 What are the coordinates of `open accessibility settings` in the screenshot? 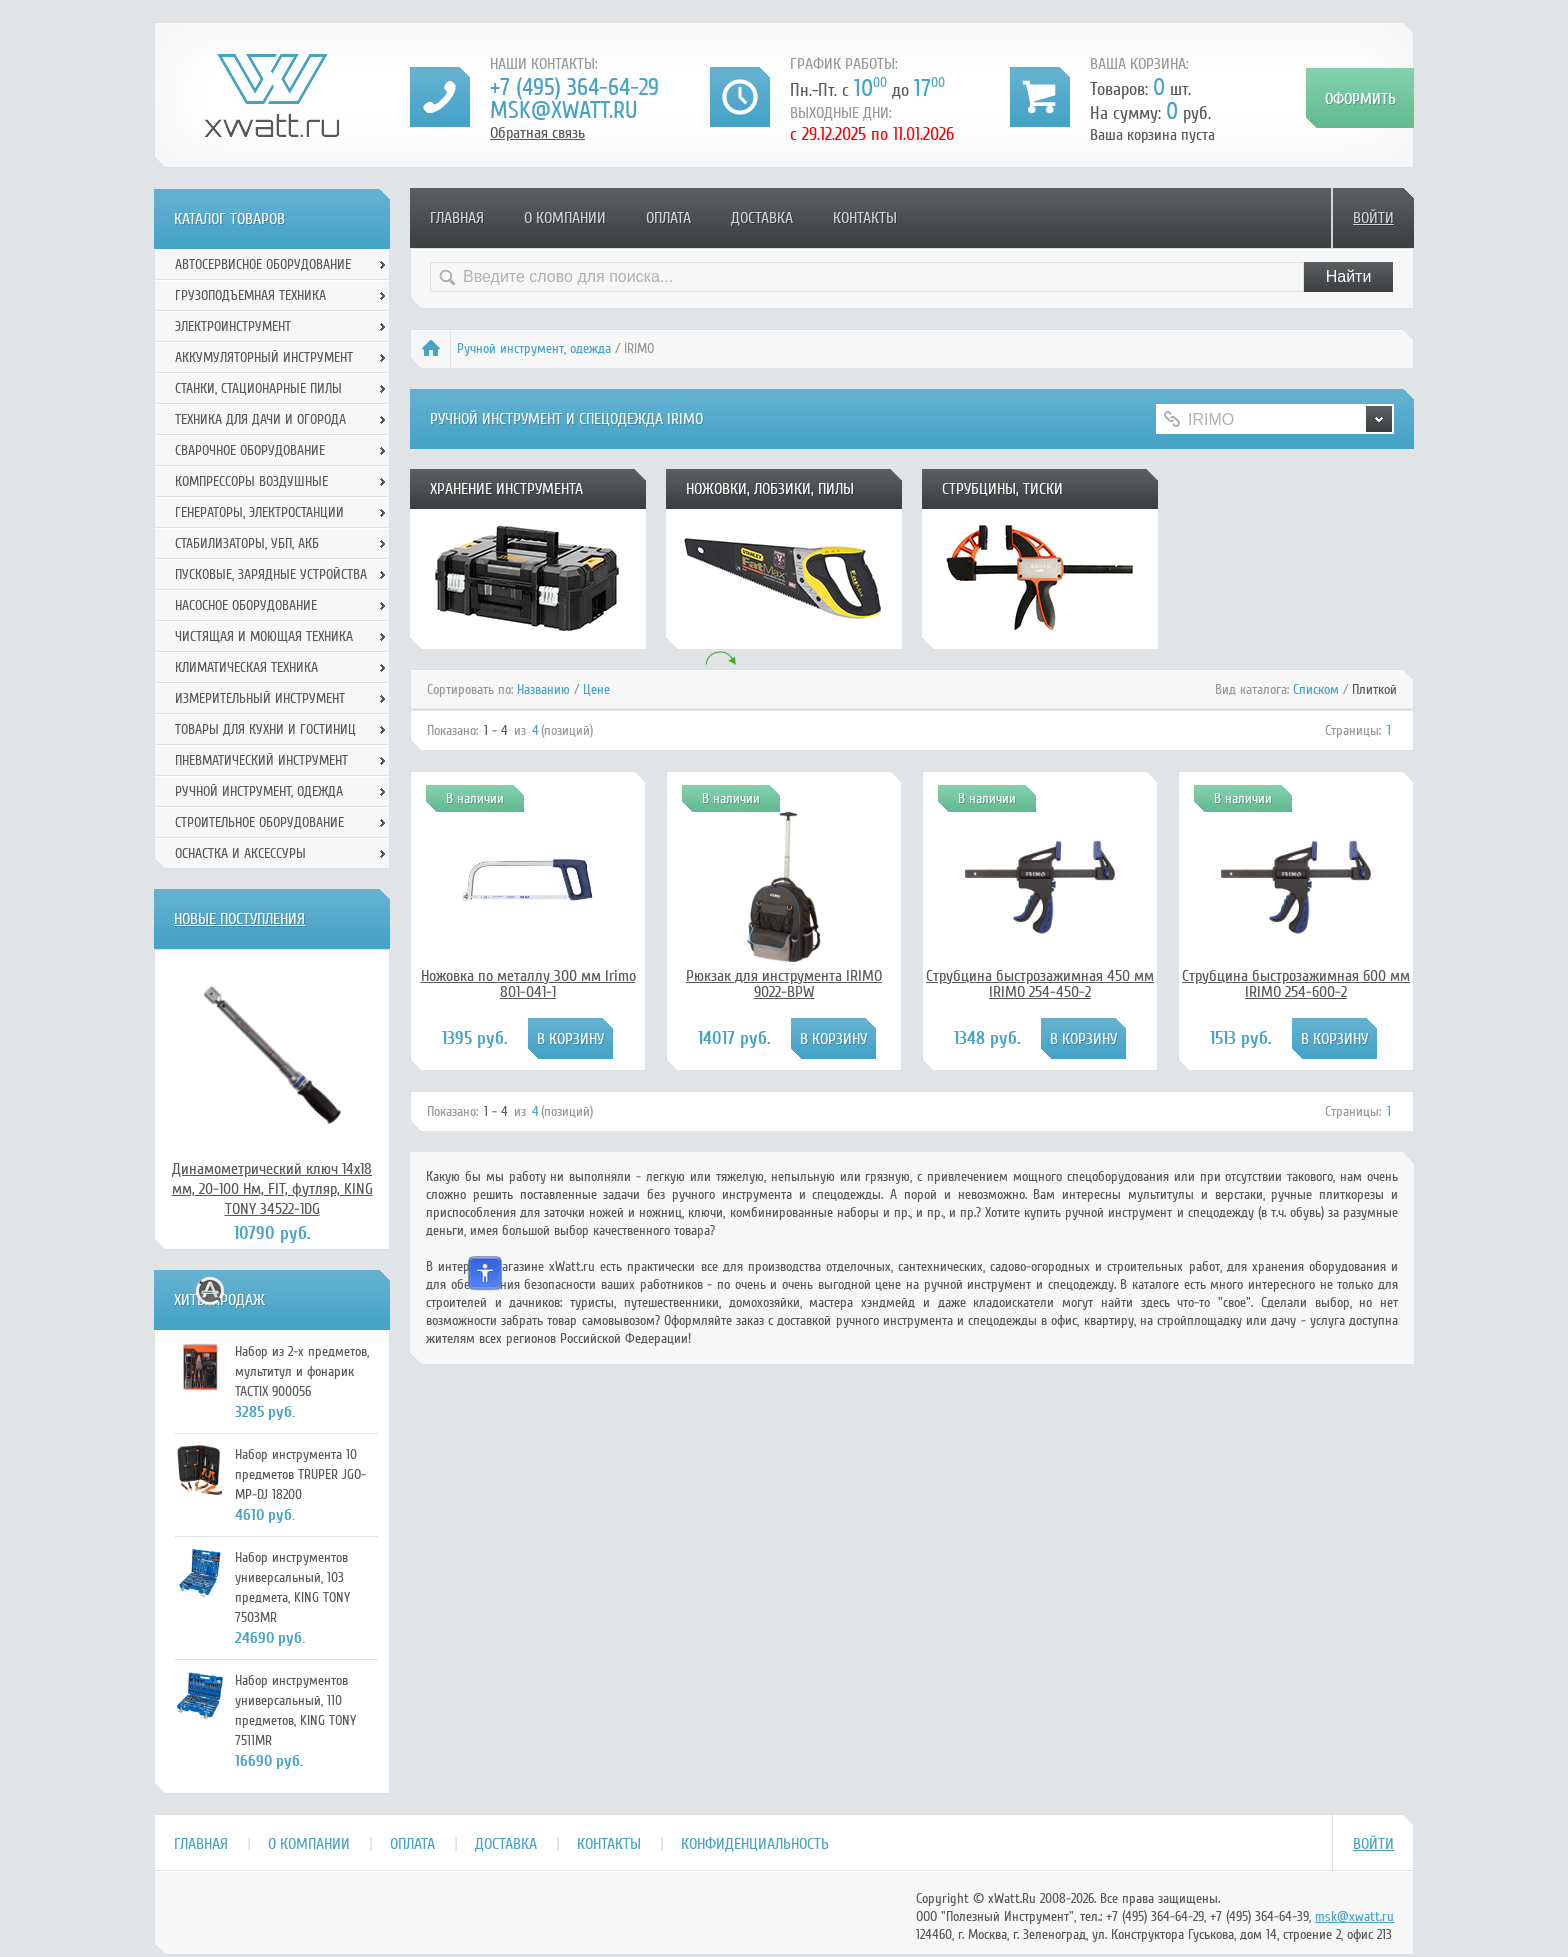 It's located at (485, 1273).